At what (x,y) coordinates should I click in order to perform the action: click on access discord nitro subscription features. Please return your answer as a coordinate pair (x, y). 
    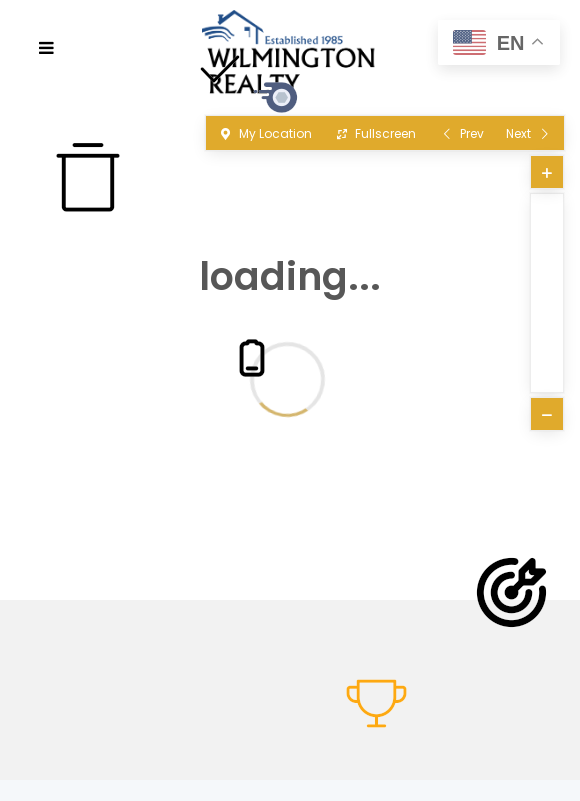
    Looking at the image, I should click on (275, 97).